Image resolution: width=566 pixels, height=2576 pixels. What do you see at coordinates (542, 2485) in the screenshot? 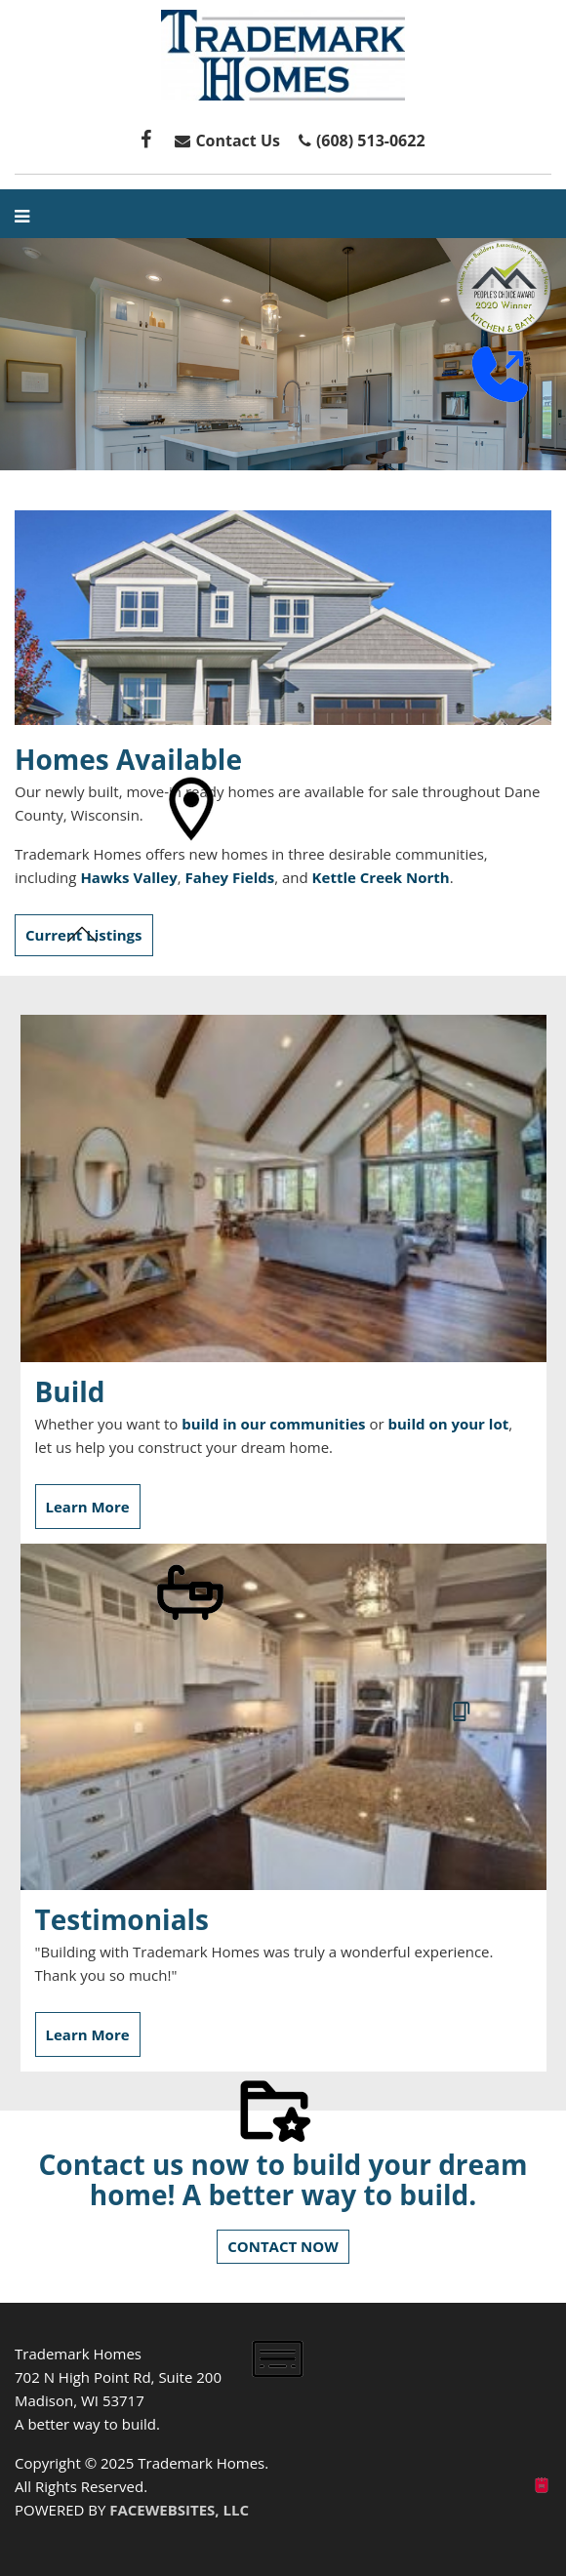
I see `open notepad or notes application` at bounding box center [542, 2485].